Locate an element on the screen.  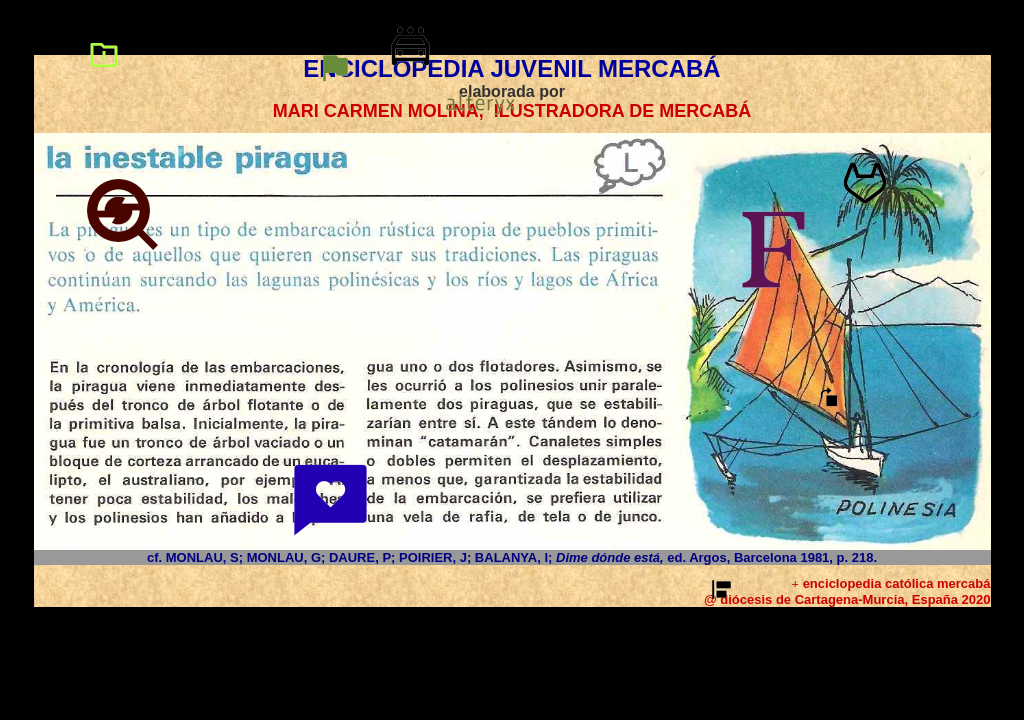
flag or mark an item for follow-up is located at coordinates (335, 67).